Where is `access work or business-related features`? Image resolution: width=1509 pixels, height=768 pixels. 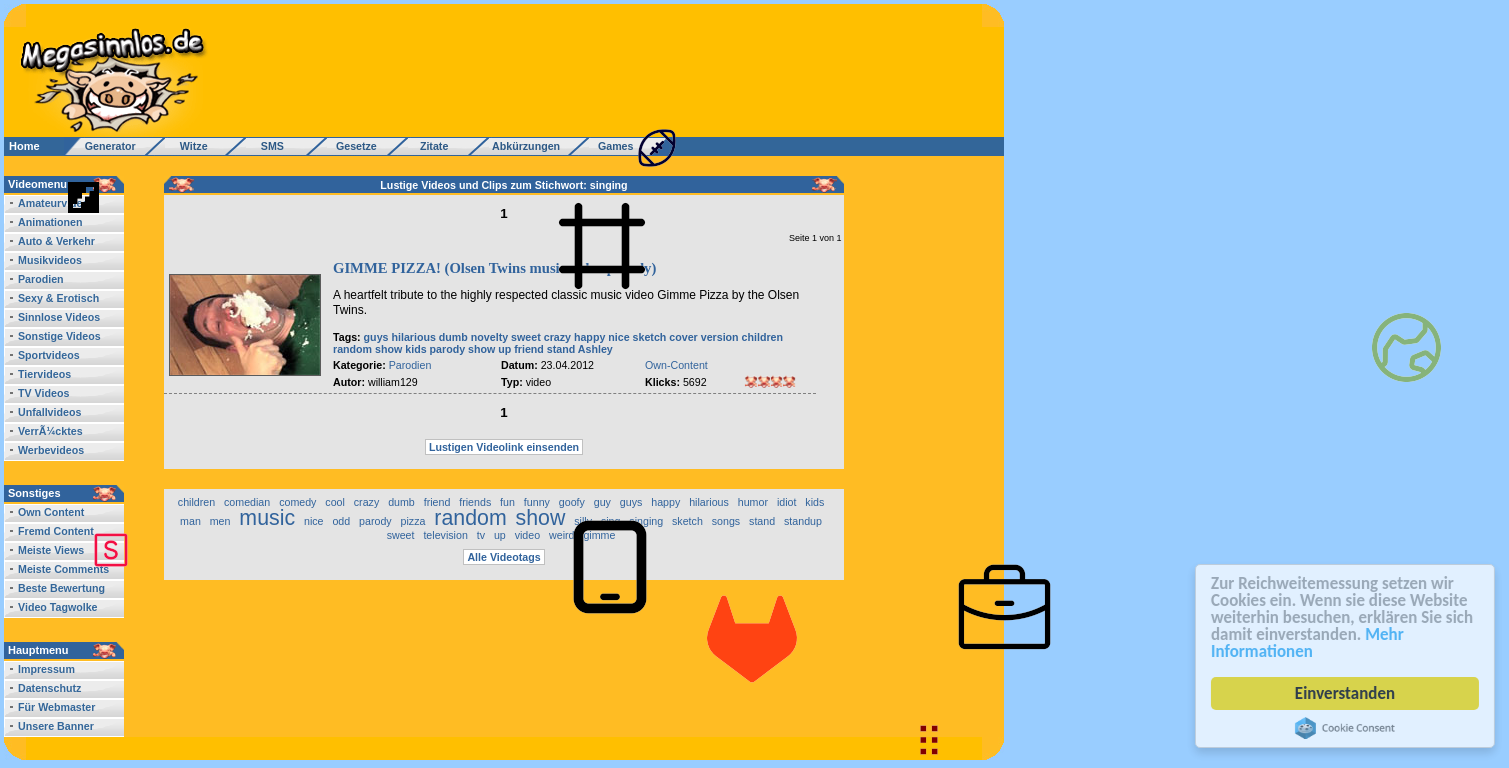 access work or business-related features is located at coordinates (1004, 610).